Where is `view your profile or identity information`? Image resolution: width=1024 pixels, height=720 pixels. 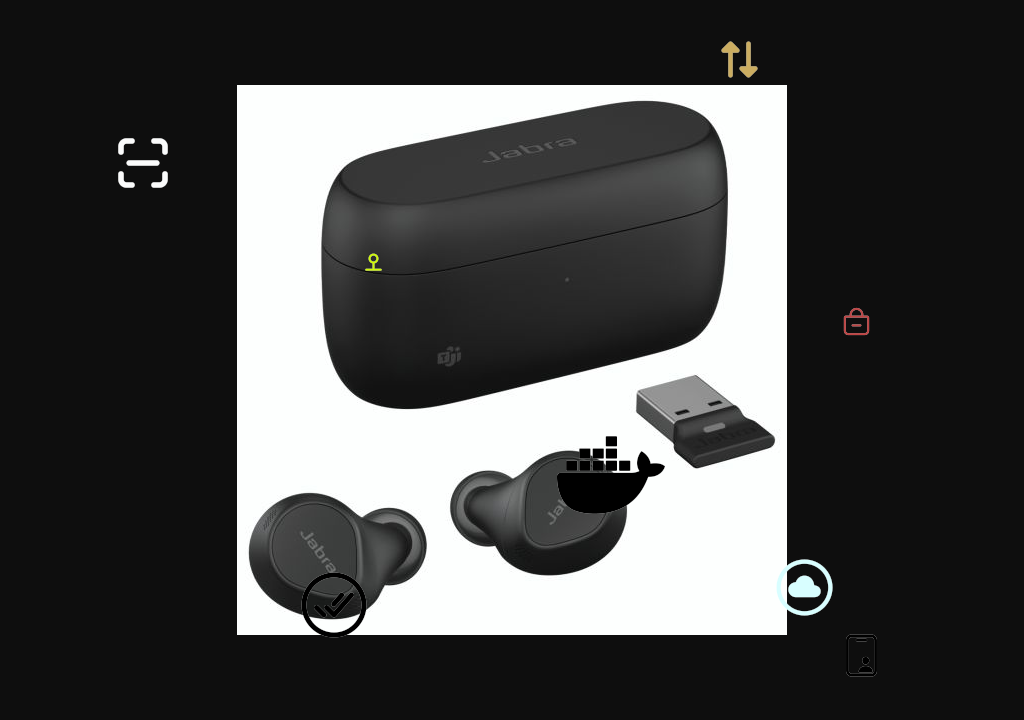 view your profile or identity information is located at coordinates (861, 655).